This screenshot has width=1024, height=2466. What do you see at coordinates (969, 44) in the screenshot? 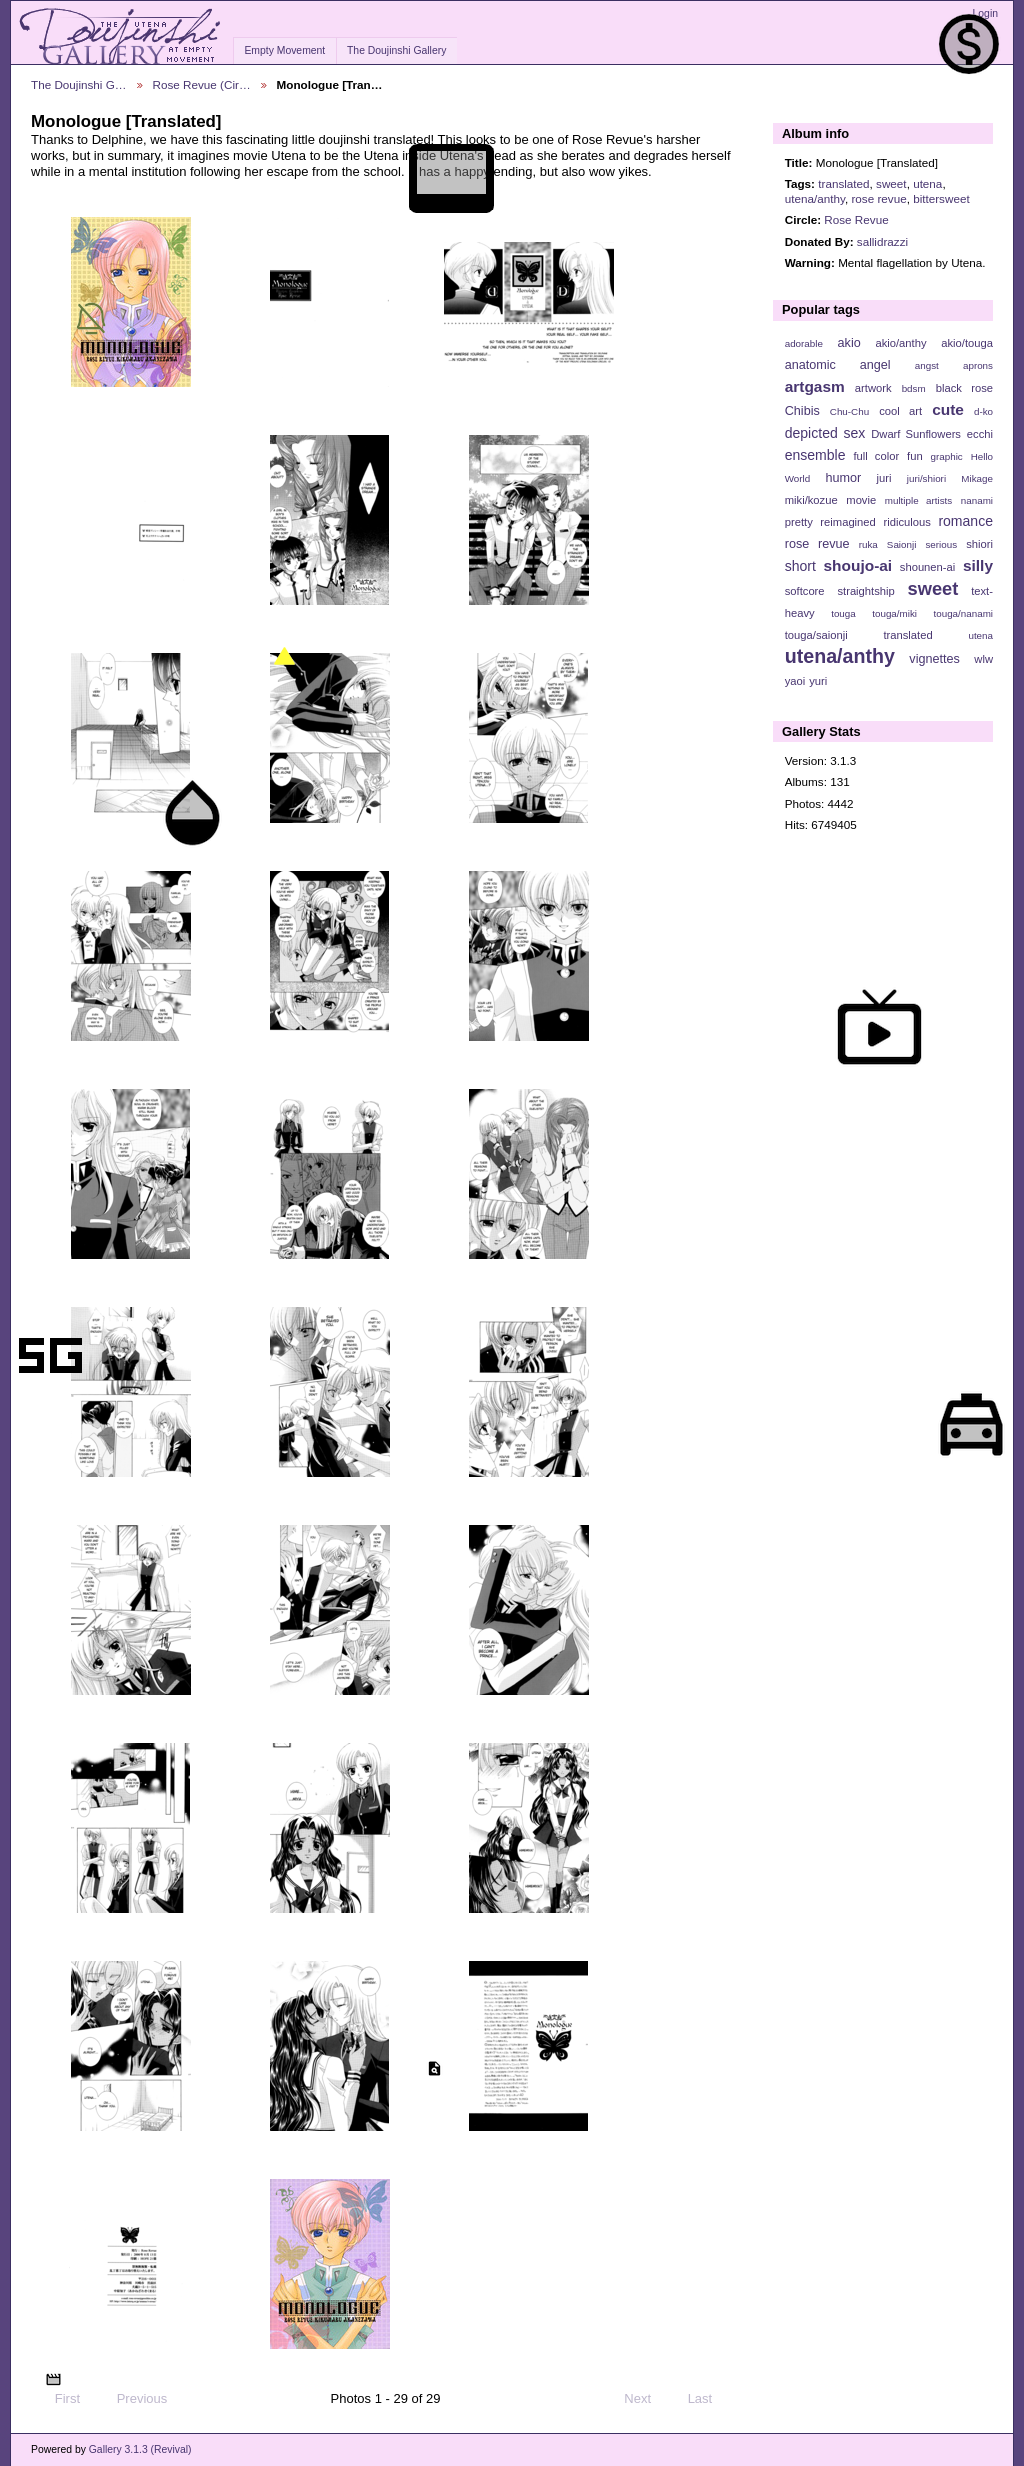
I see `view earnings or revenue` at bounding box center [969, 44].